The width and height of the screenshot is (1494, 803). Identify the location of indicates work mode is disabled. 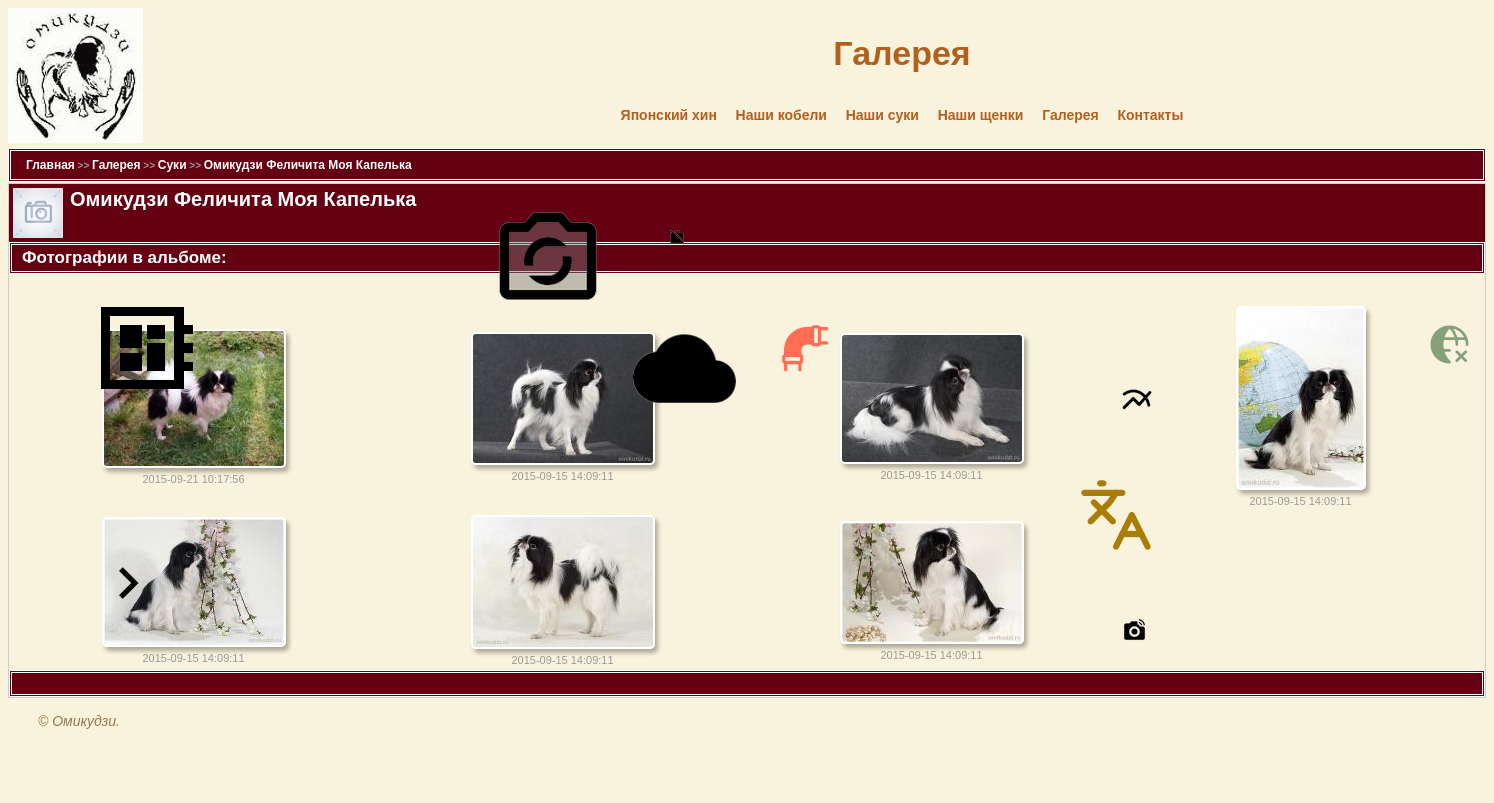
(677, 237).